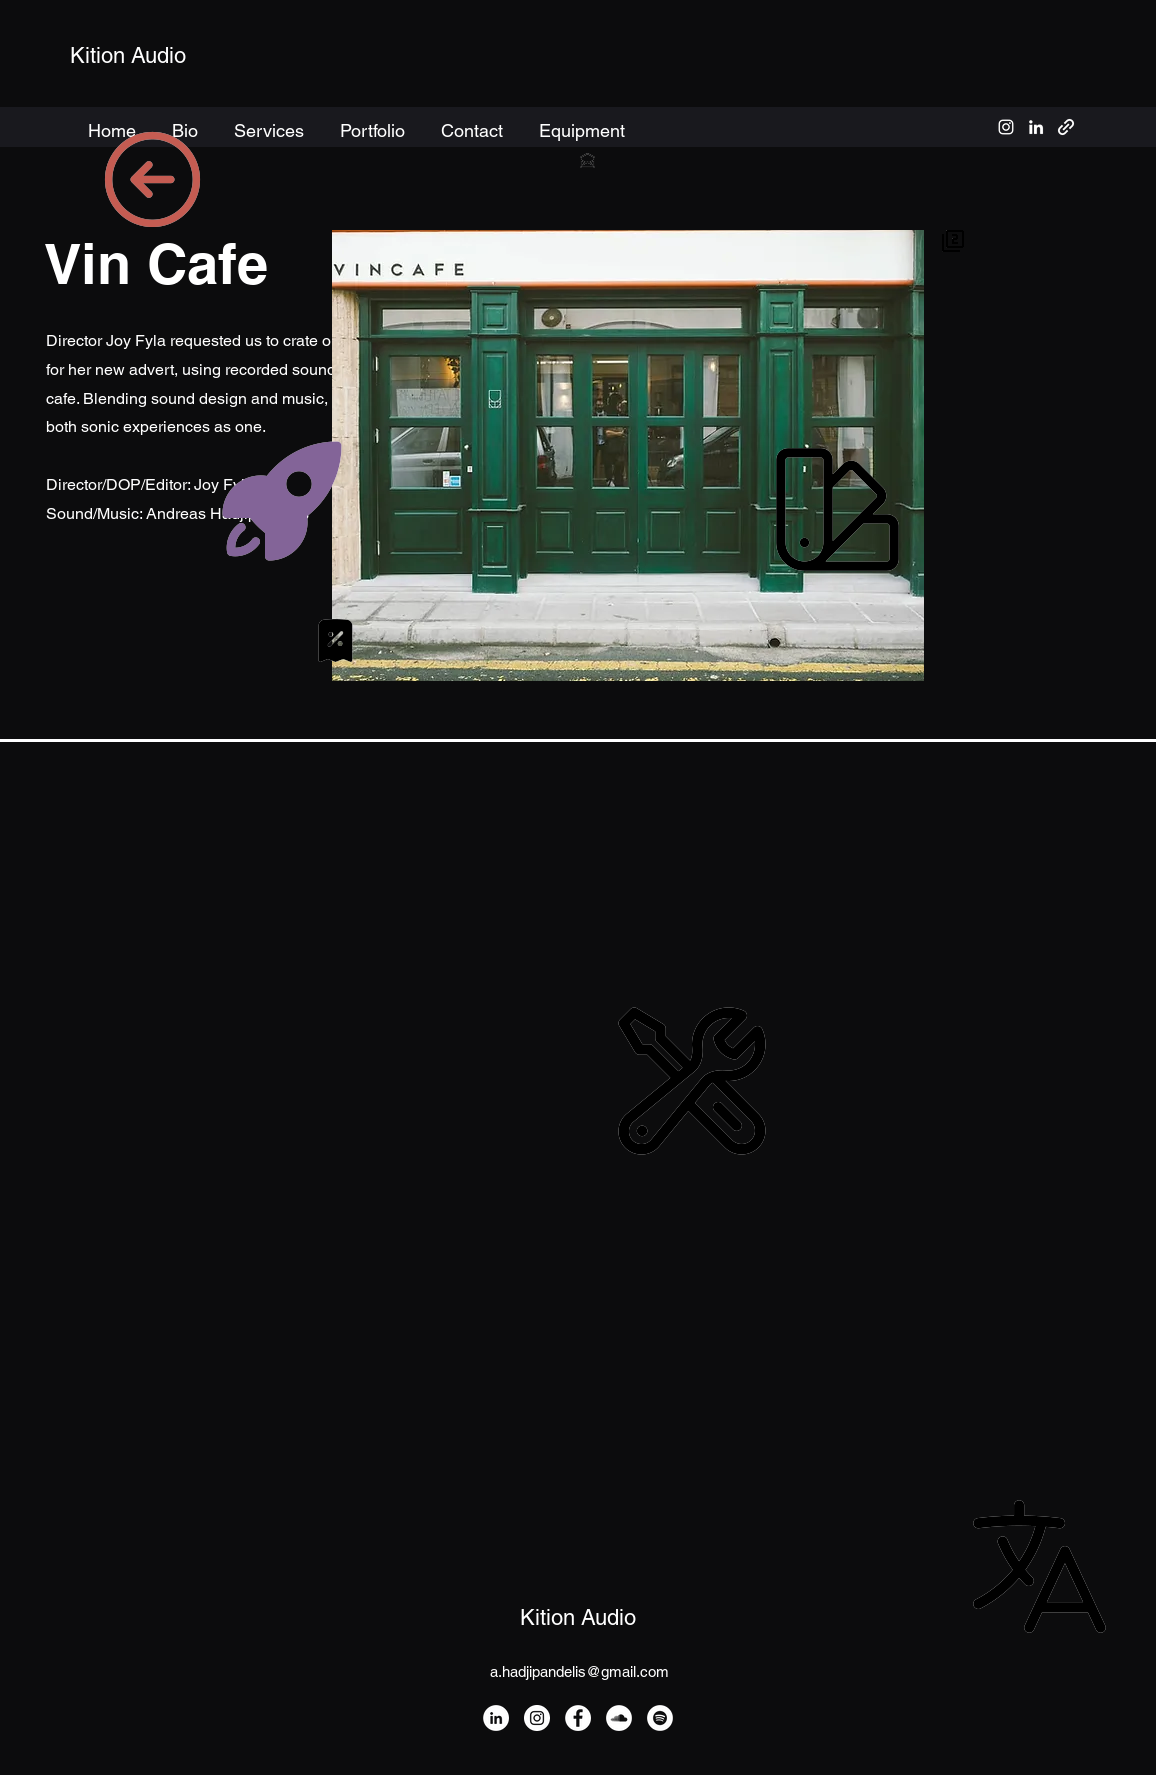 The image size is (1156, 1775). Describe the element at coordinates (282, 501) in the screenshot. I see `launch or deploy a project` at that location.